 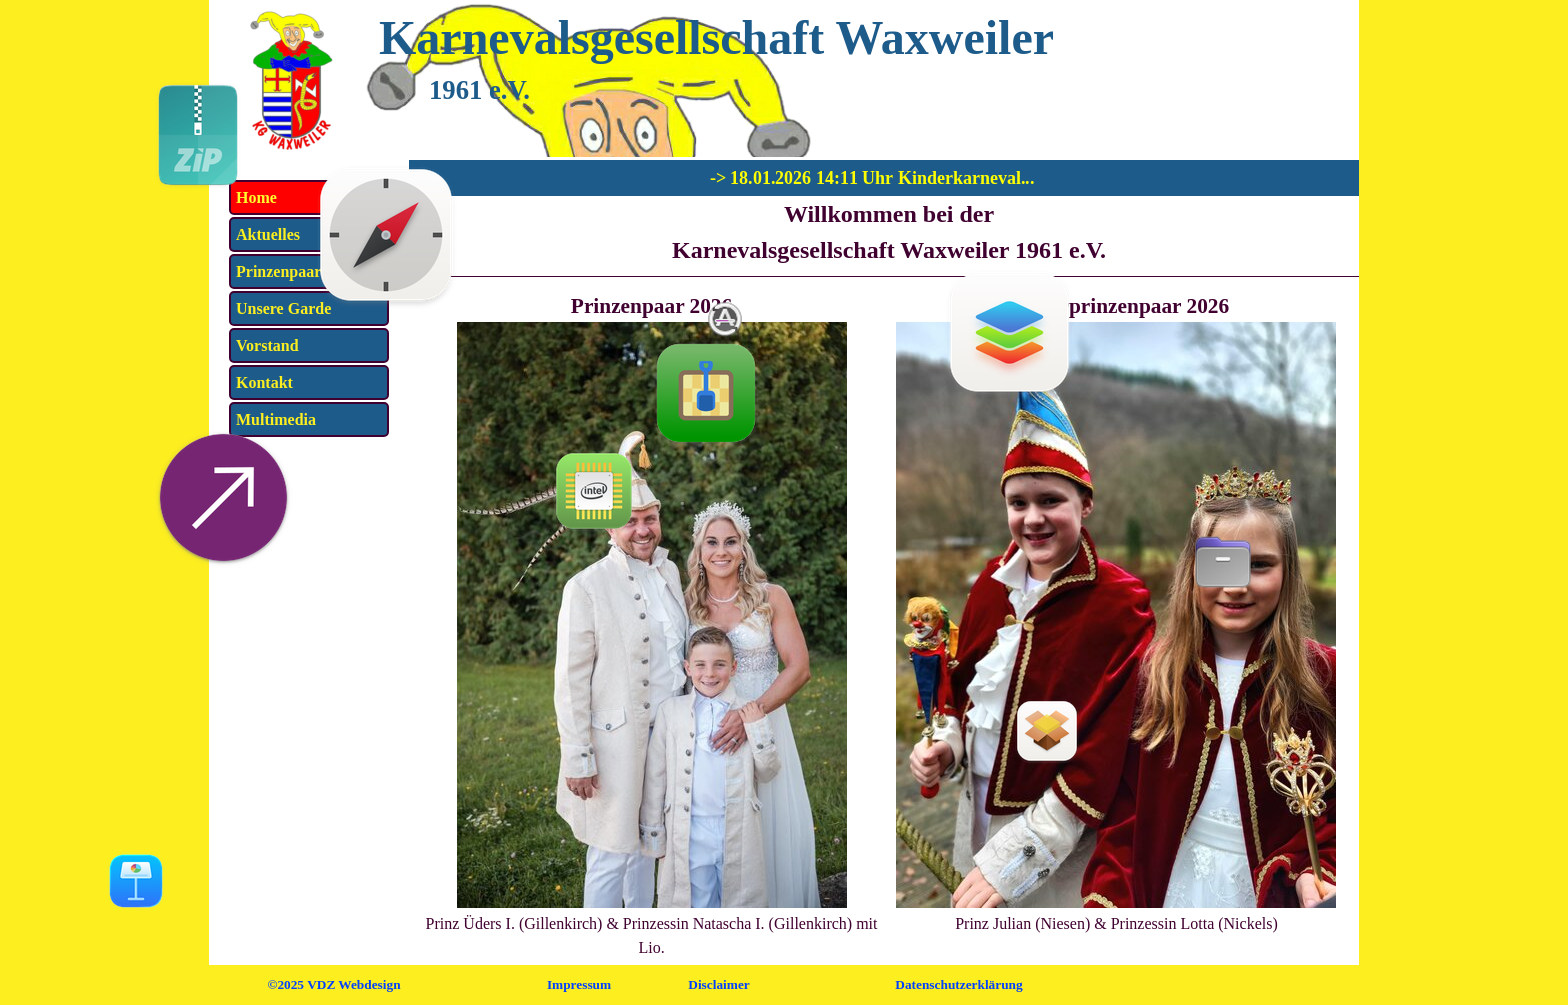 What do you see at coordinates (386, 235) in the screenshot?
I see `open navigation or compass preferences` at bounding box center [386, 235].